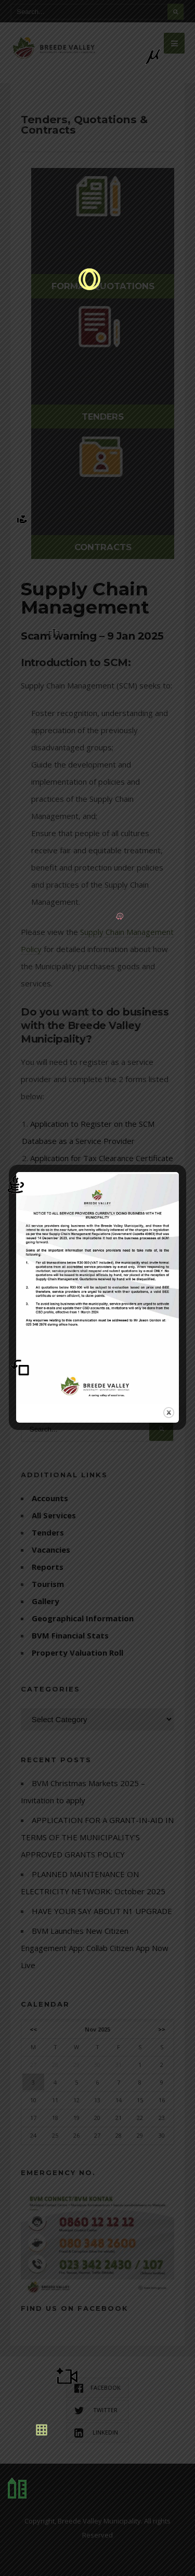  Describe the element at coordinates (120, 916) in the screenshot. I see `open Waze navigation app` at that location.